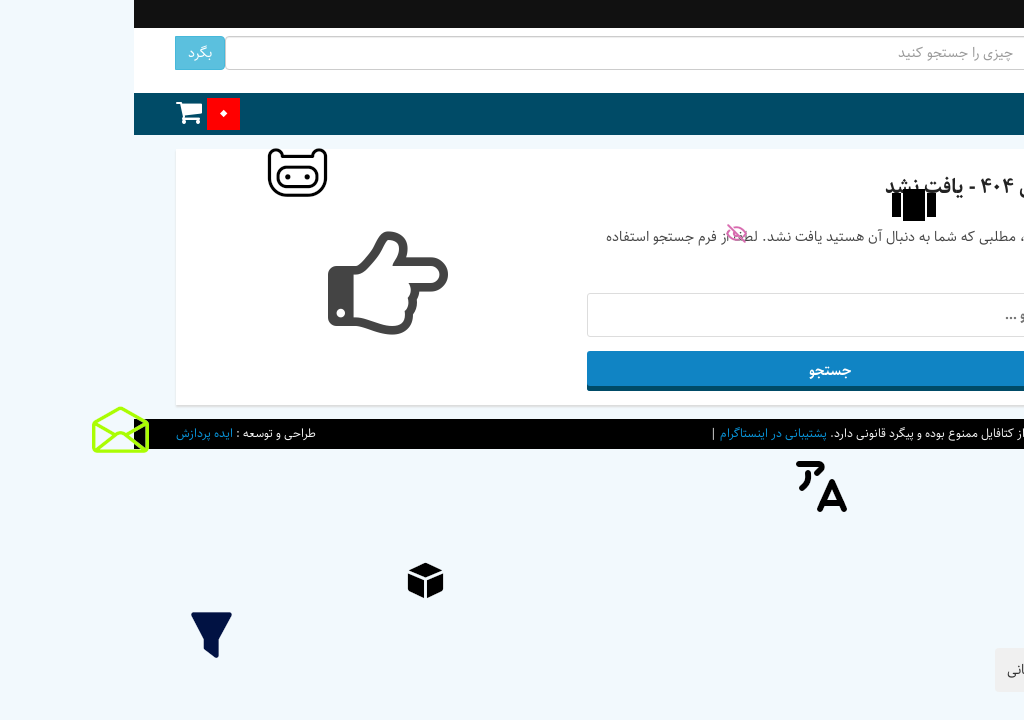 Image resolution: width=1024 pixels, height=720 pixels. What do you see at coordinates (736, 233) in the screenshot?
I see `hide password or sensitive content` at bounding box center [736, 233].